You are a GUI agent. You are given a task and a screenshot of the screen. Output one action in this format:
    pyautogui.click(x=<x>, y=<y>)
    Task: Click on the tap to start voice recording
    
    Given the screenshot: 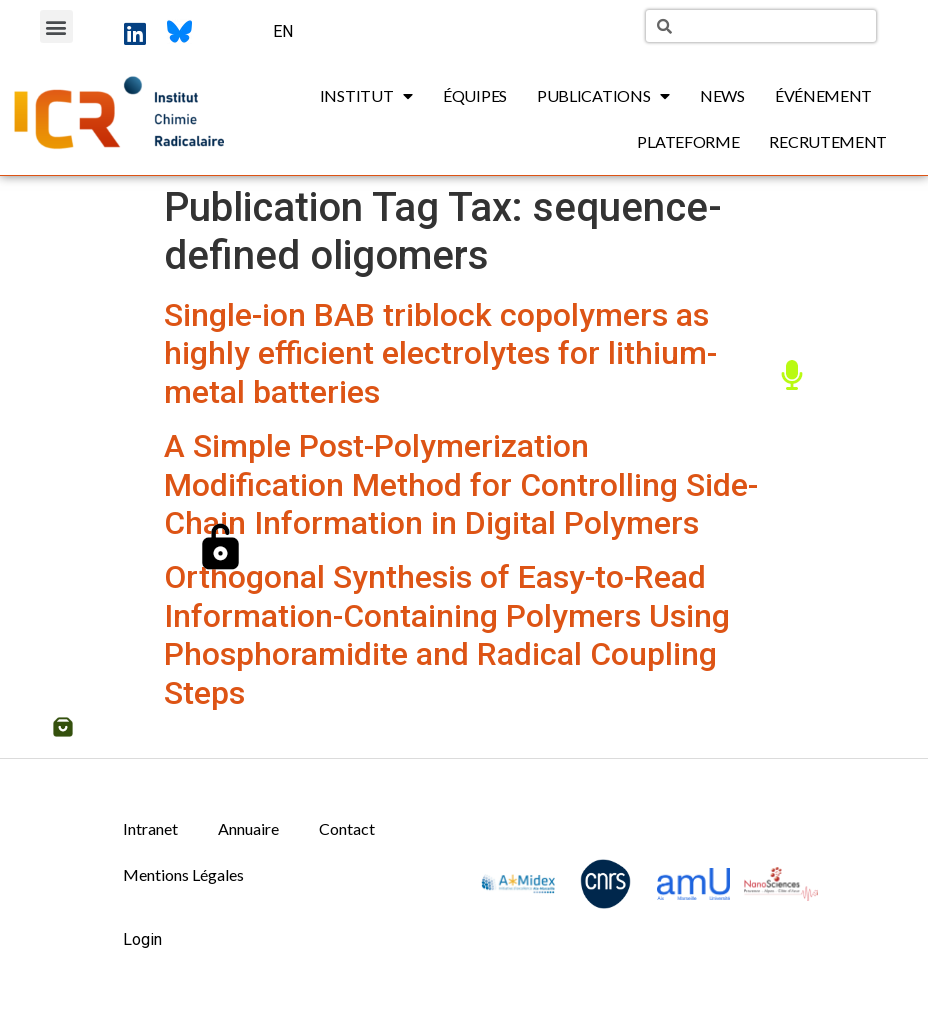 What is the action you would take?
    pyautogui.click(x=792, y=375)
    